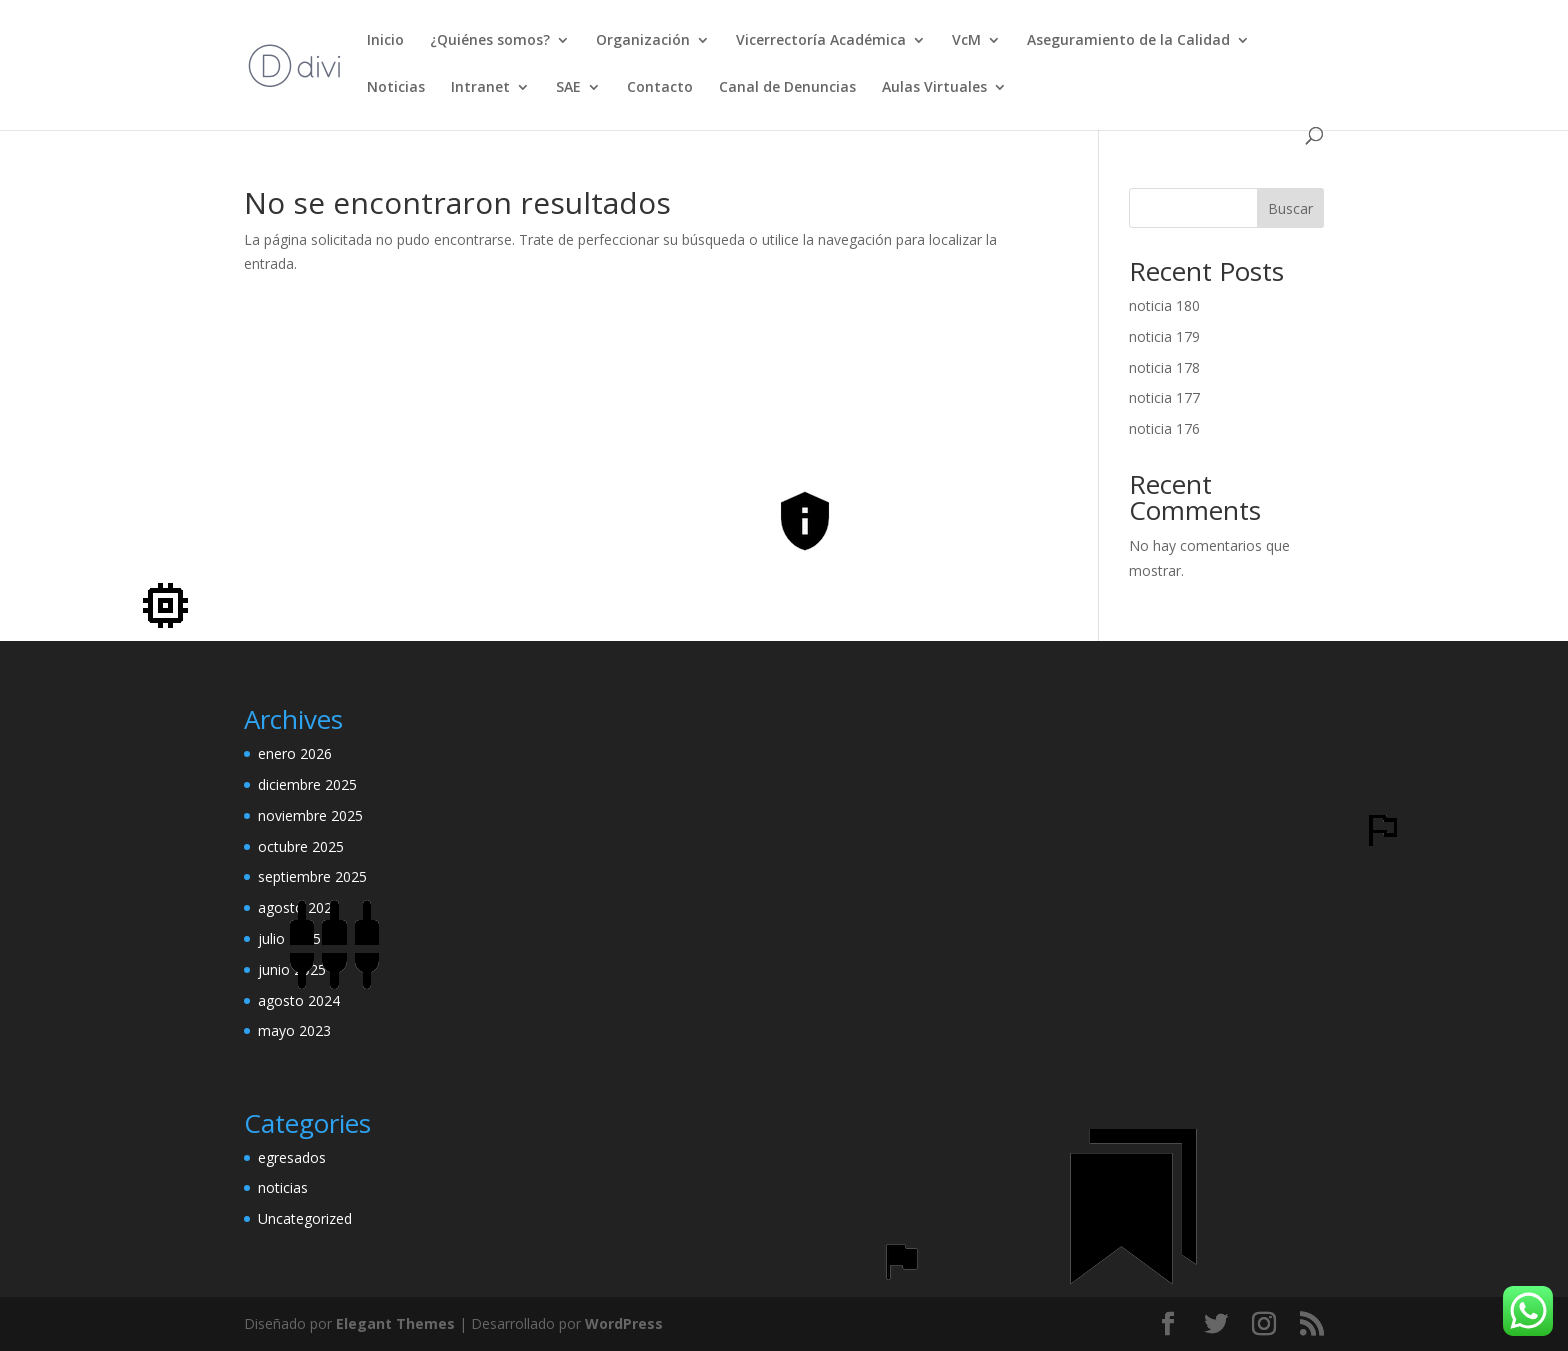 The image size is (1568, 1351). I want to click on configure audio/video input settings, so click(334, 944).